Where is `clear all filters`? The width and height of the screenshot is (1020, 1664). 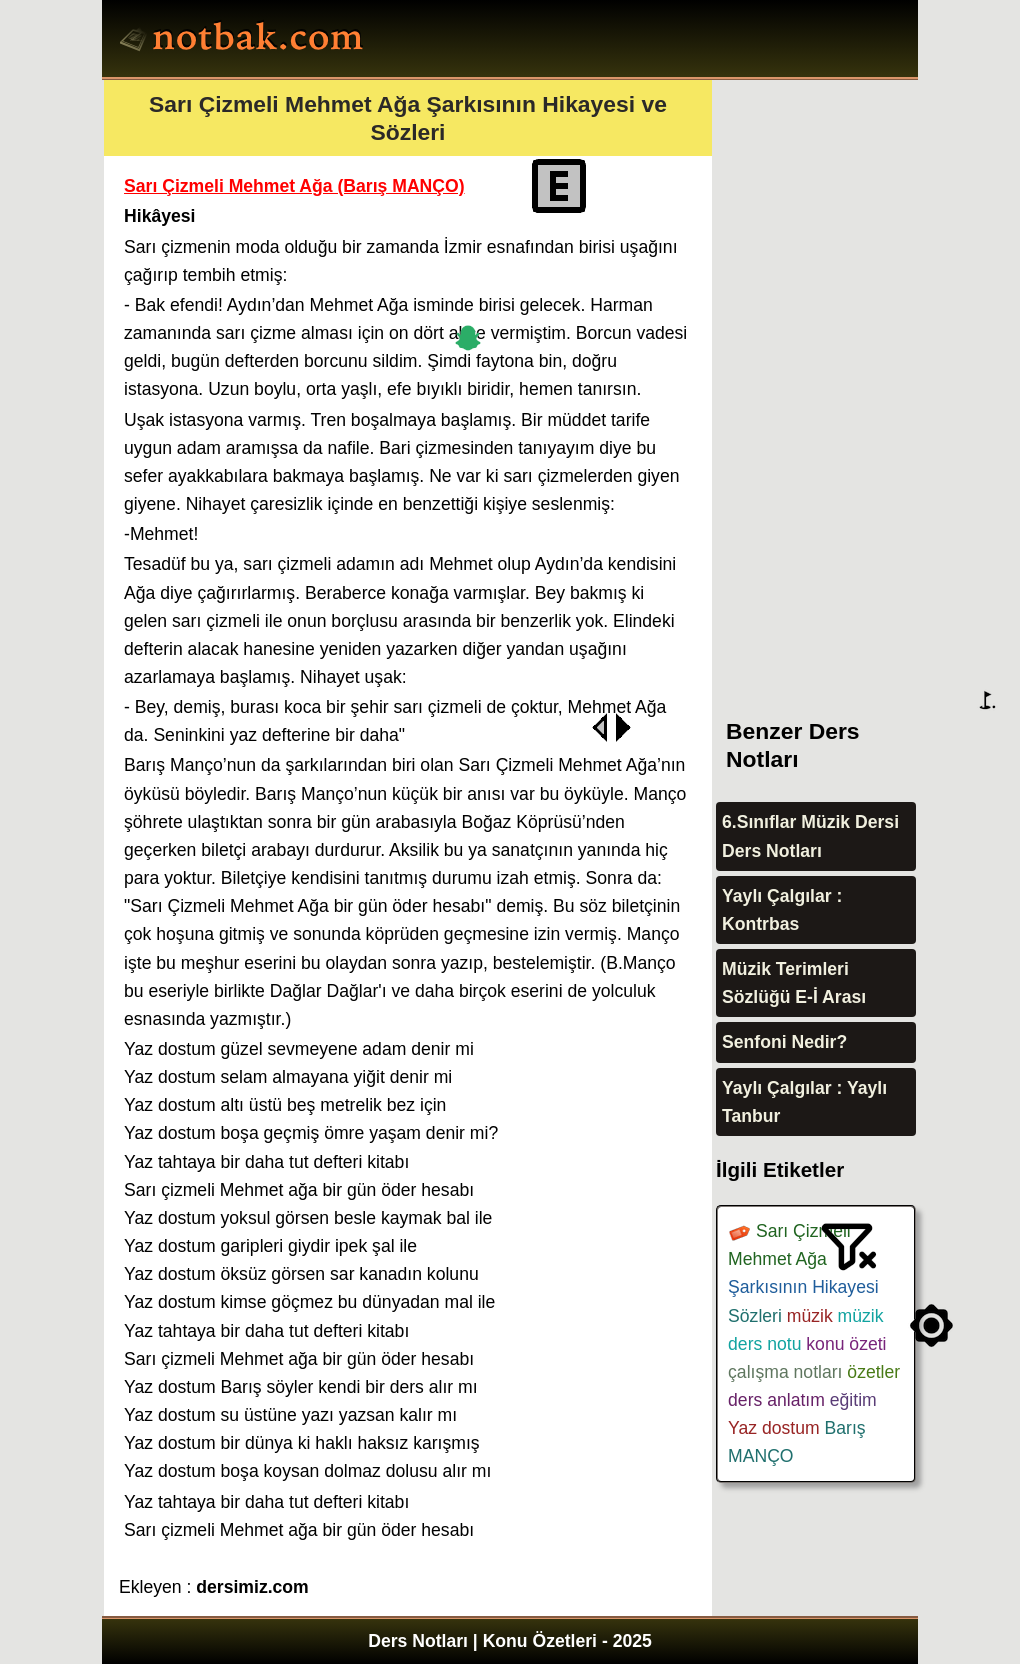
clear all filters is located at coordinates (847, 1245).